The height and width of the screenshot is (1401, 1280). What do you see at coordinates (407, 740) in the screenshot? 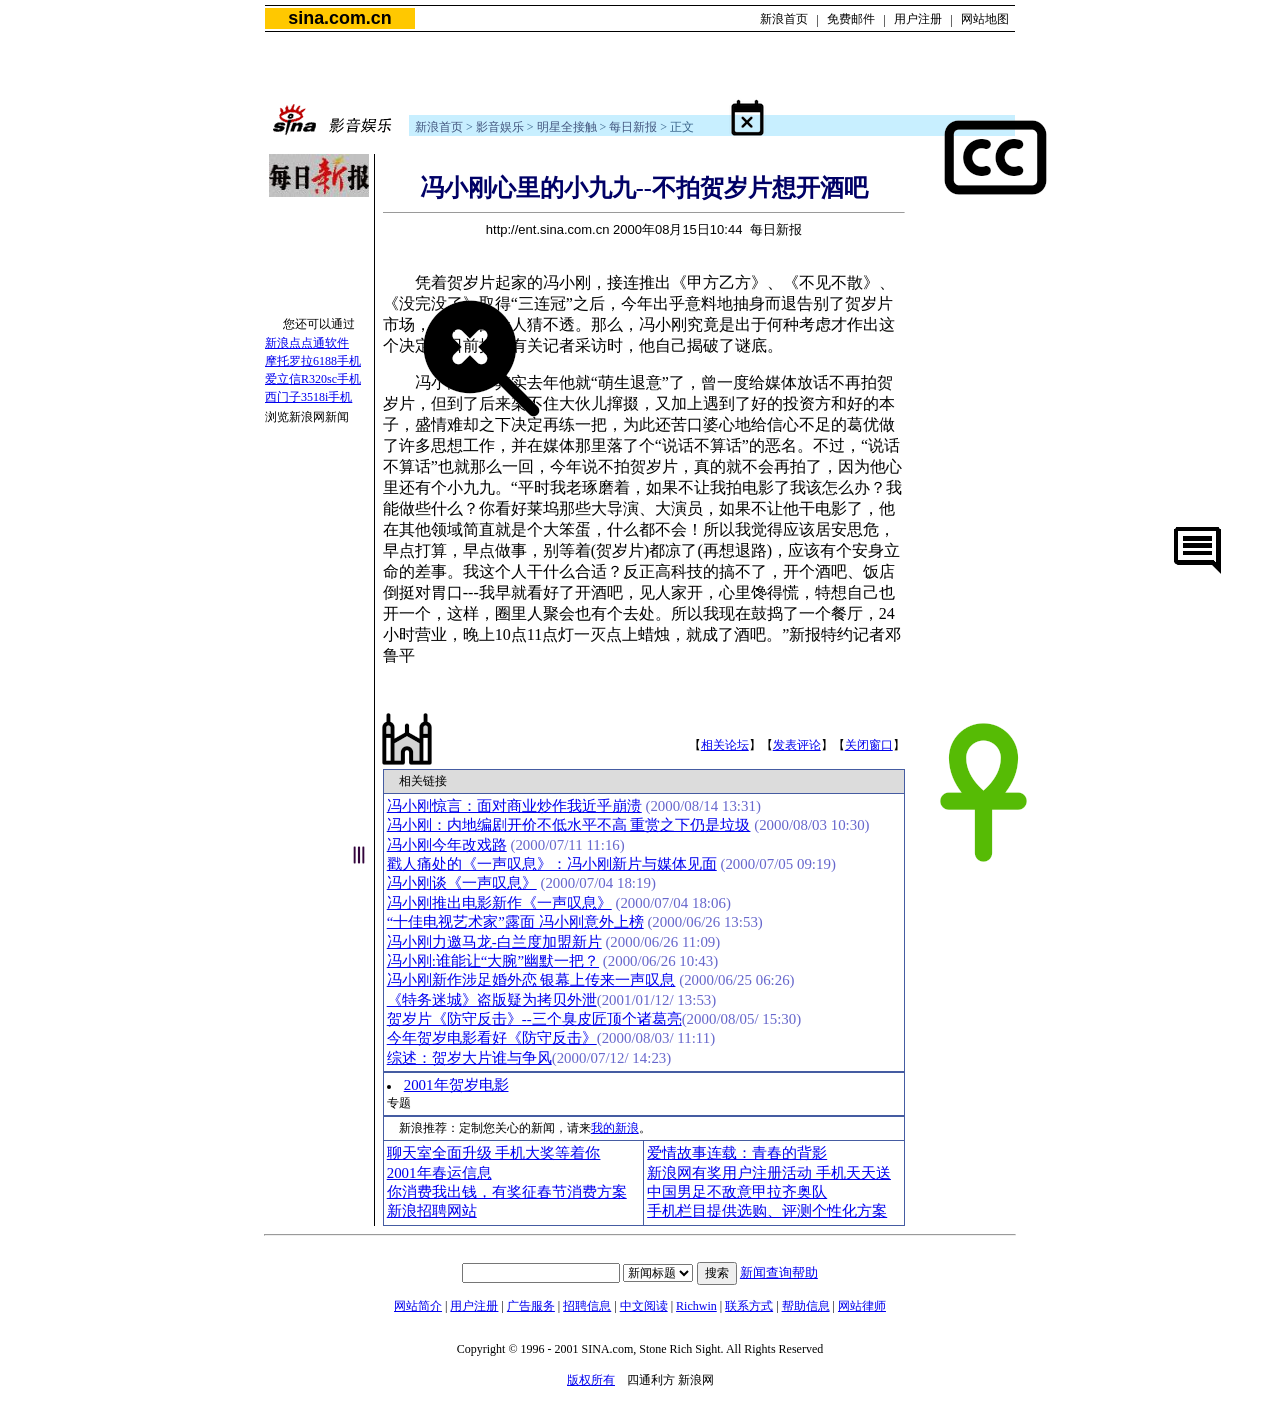
I see `locate nearby synagogues on a map` at bounding box center [407, 740].